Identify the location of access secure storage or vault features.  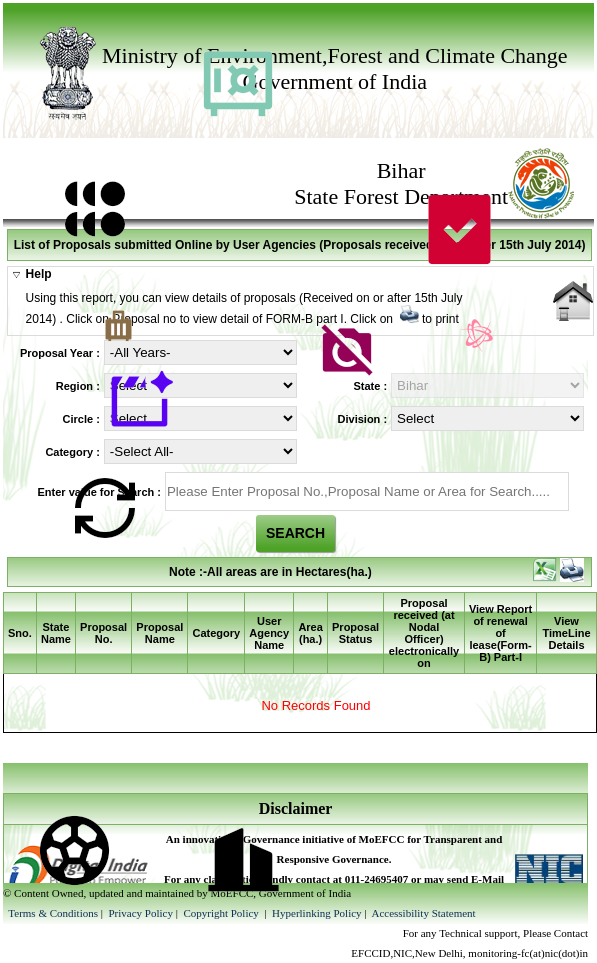
(238, 82).